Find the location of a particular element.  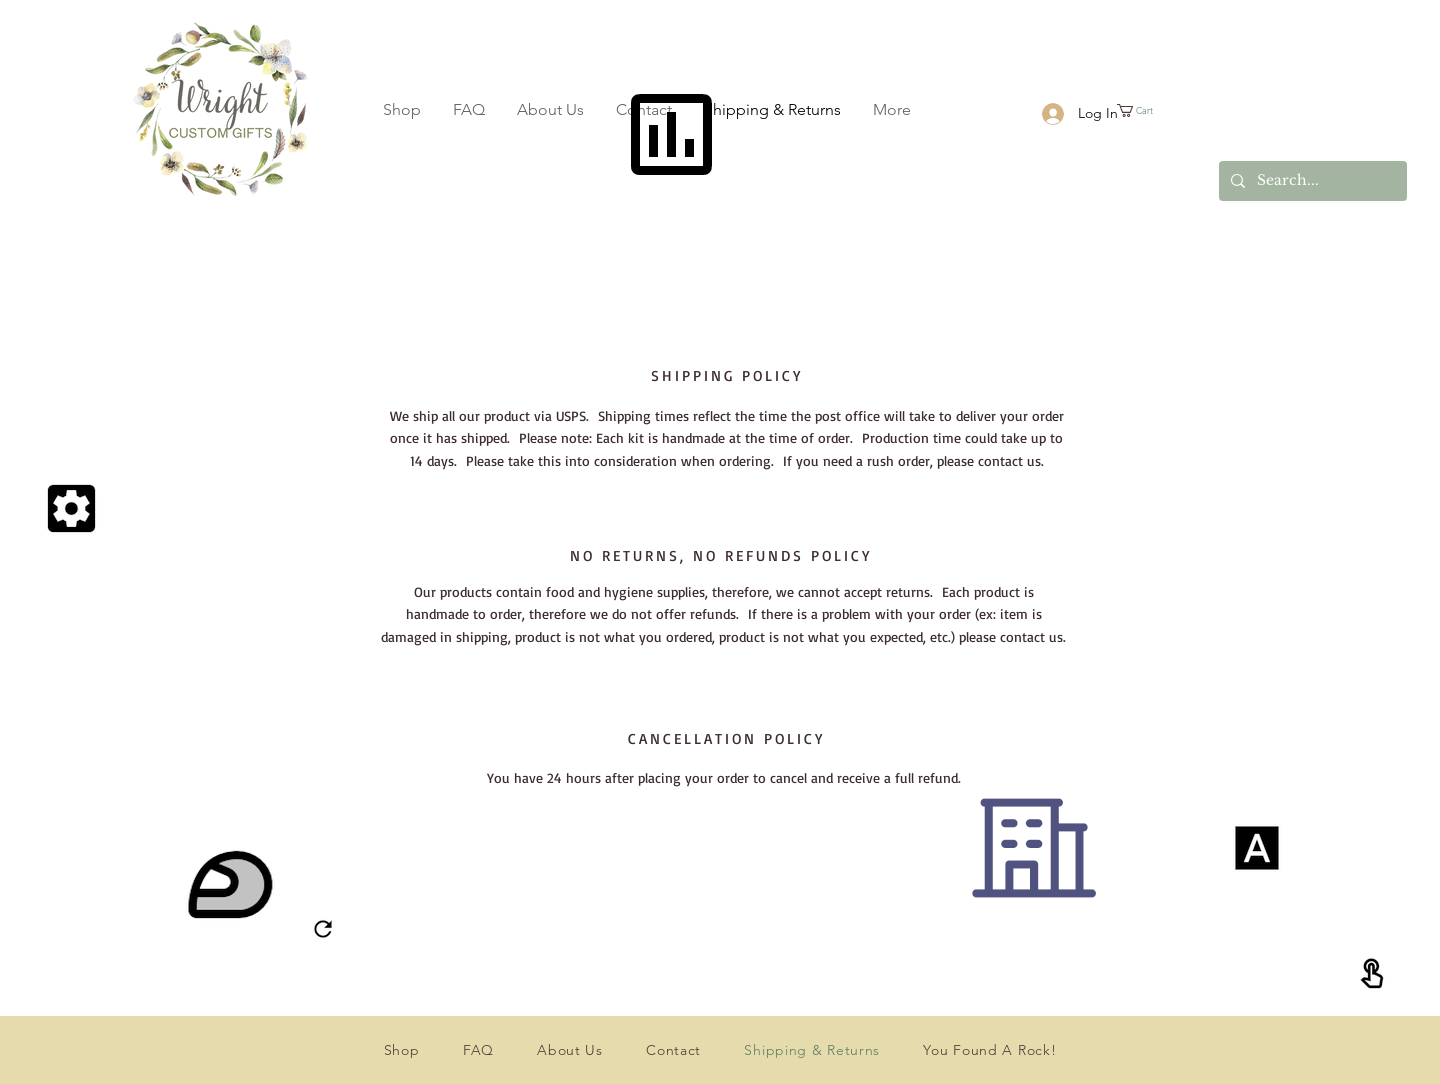

access application settings is located at coordinates (71, 508).